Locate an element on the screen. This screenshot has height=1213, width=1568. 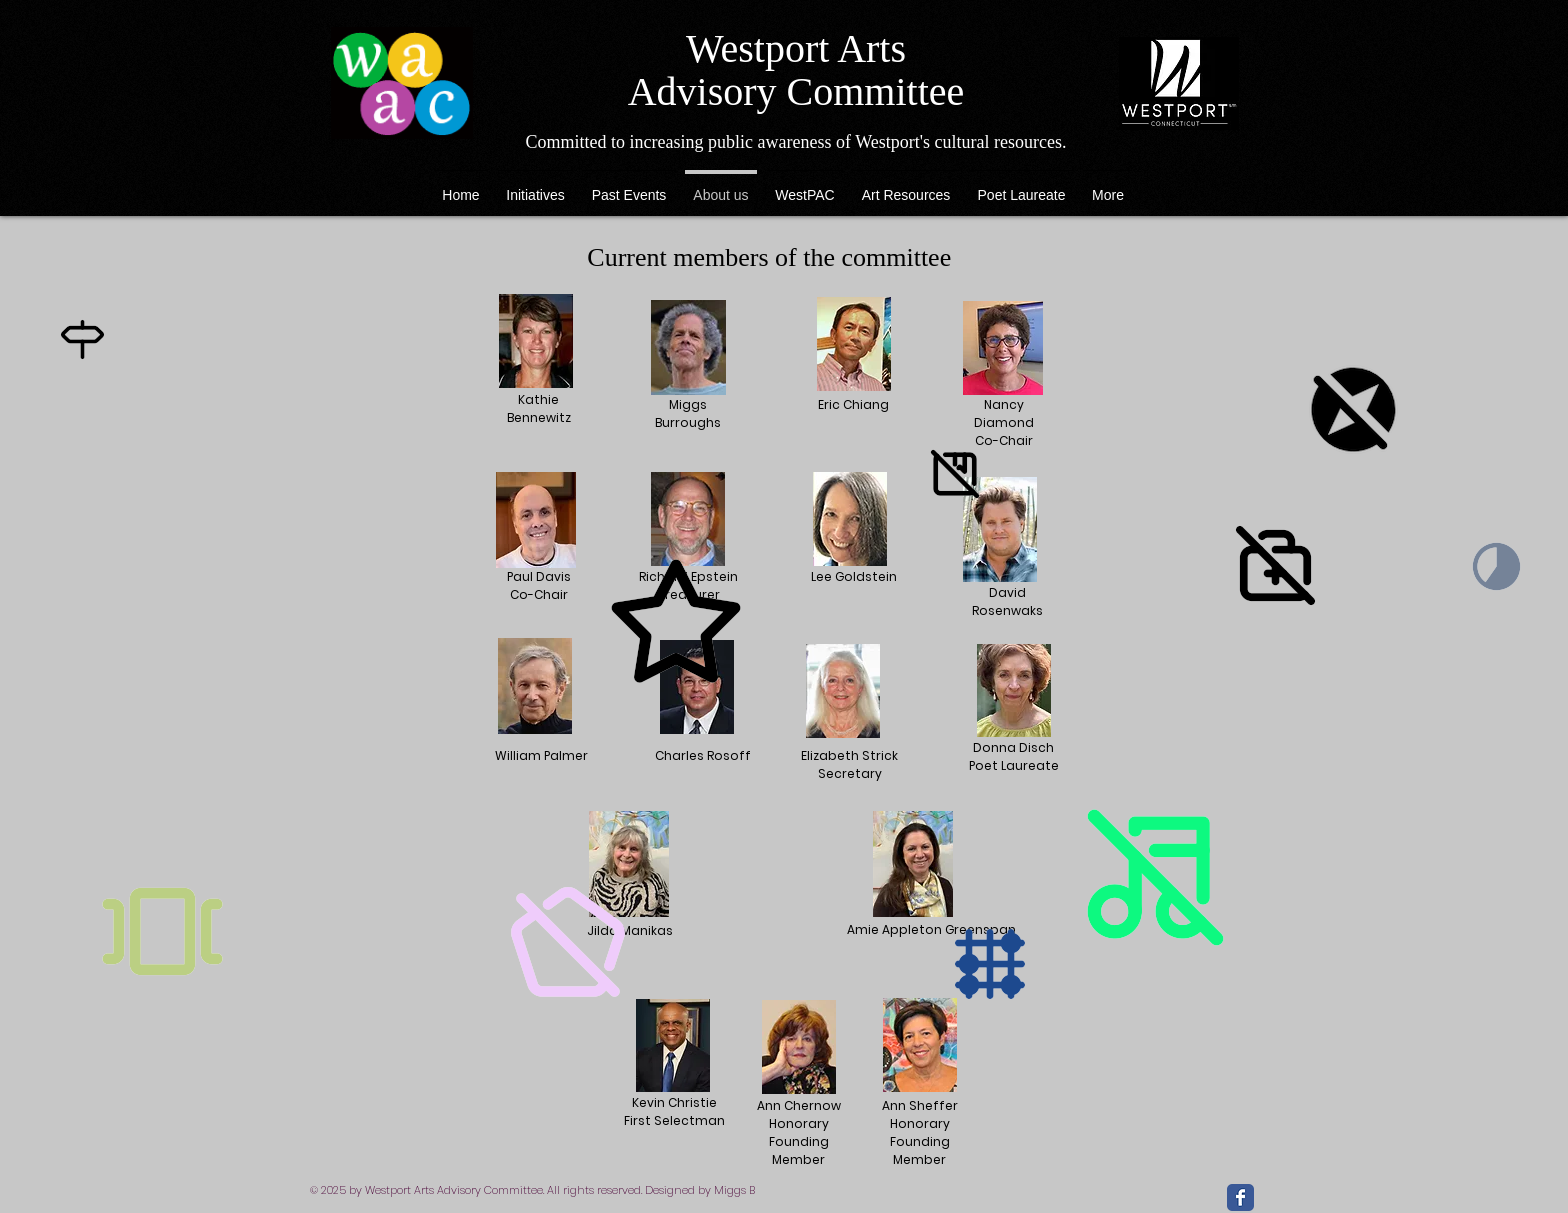
view data grid or chart visualization is located at coordinates (990, 964).